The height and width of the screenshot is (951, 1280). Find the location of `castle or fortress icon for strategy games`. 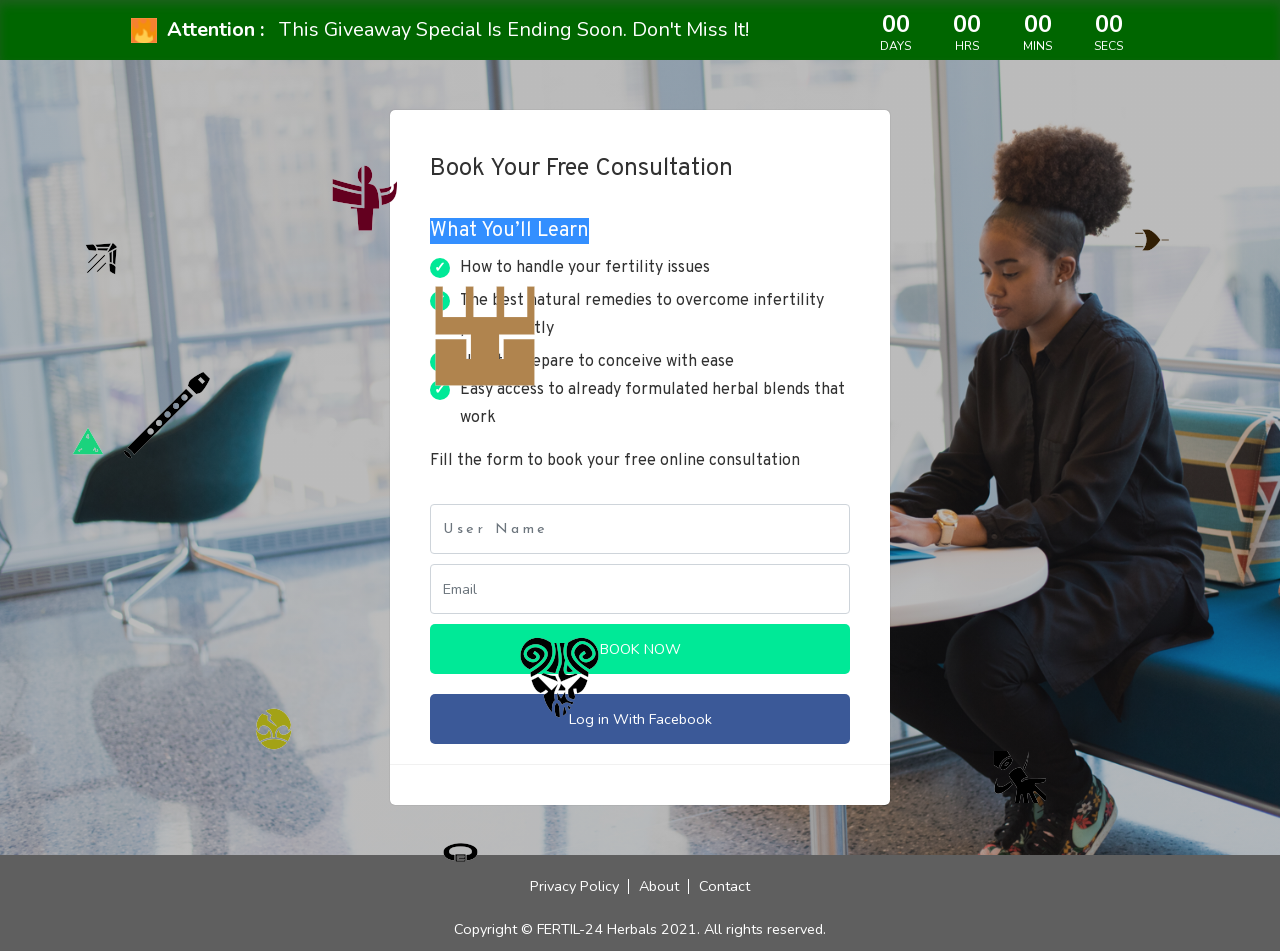

castle or fortress icon for strategy games is located at coordinates (485, 336).